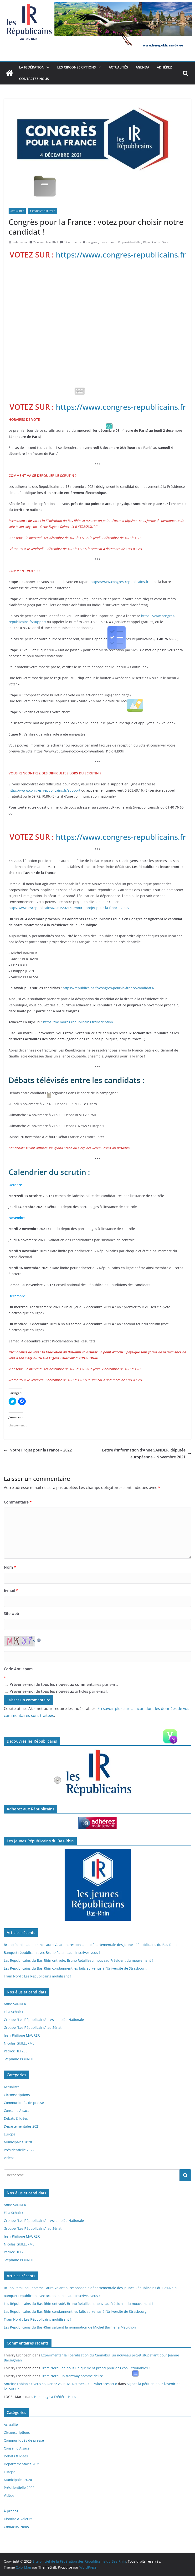  Describe the element at coordinates (49, 1095) in the screenshot. I see `open engrampa archive manager` at that location.